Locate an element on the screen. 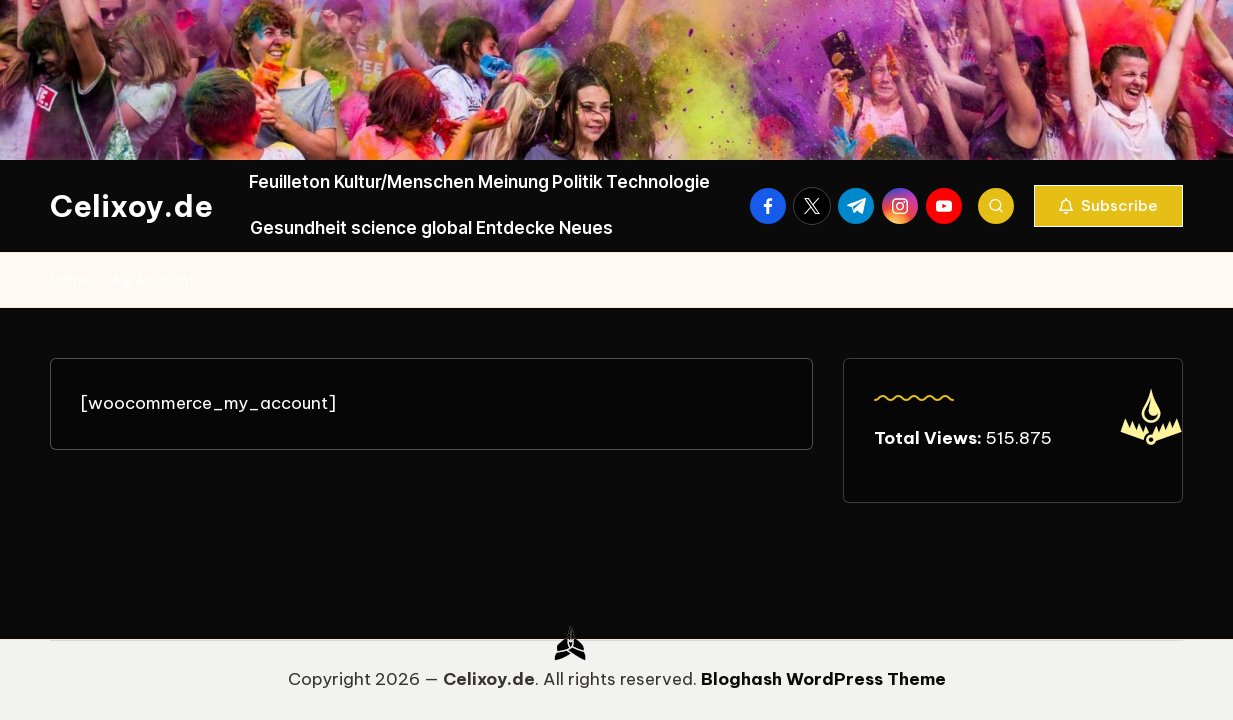  equip or select a sword weapon is located at coordinates (765, 51).